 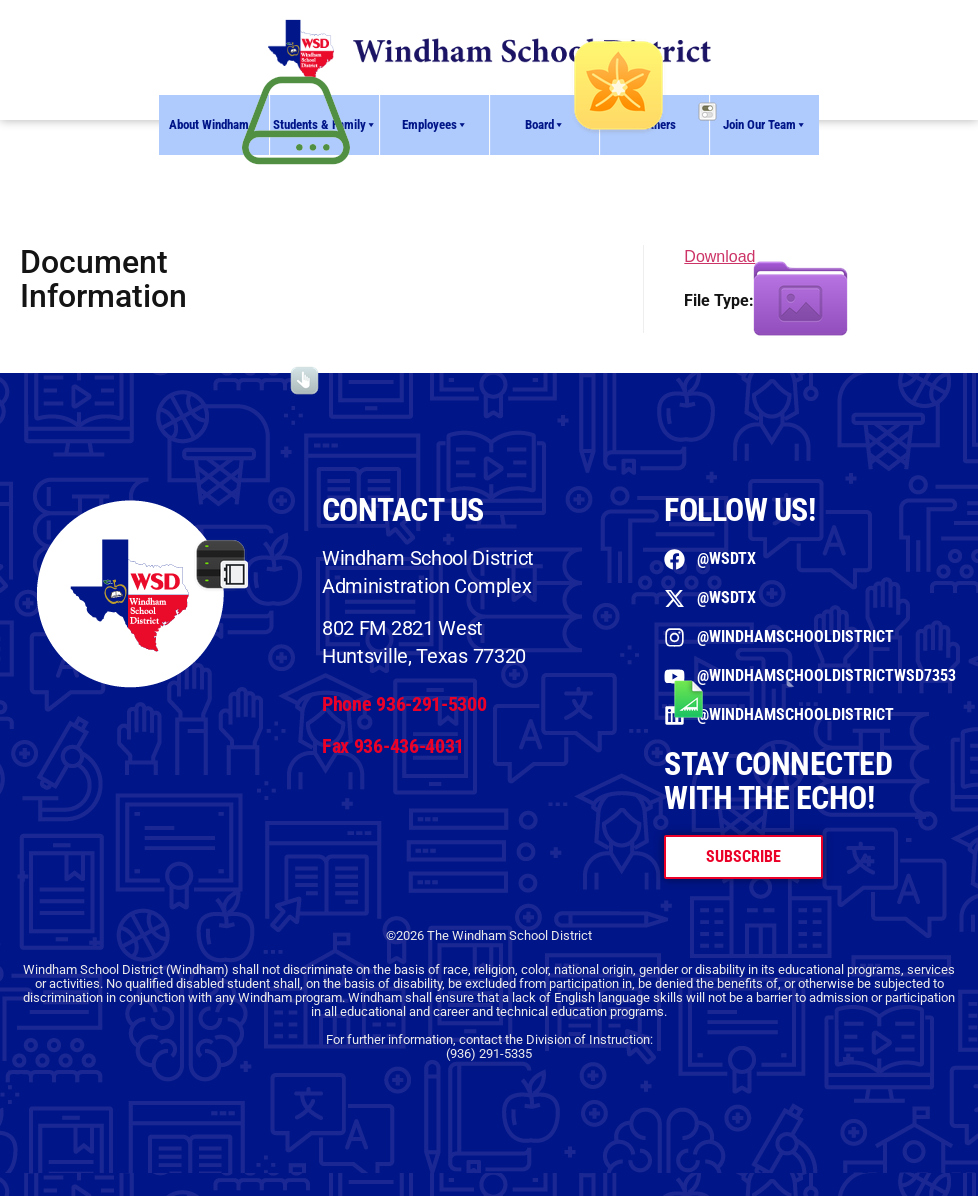 I want to click on open your images folder, so click(x=800, y=298).